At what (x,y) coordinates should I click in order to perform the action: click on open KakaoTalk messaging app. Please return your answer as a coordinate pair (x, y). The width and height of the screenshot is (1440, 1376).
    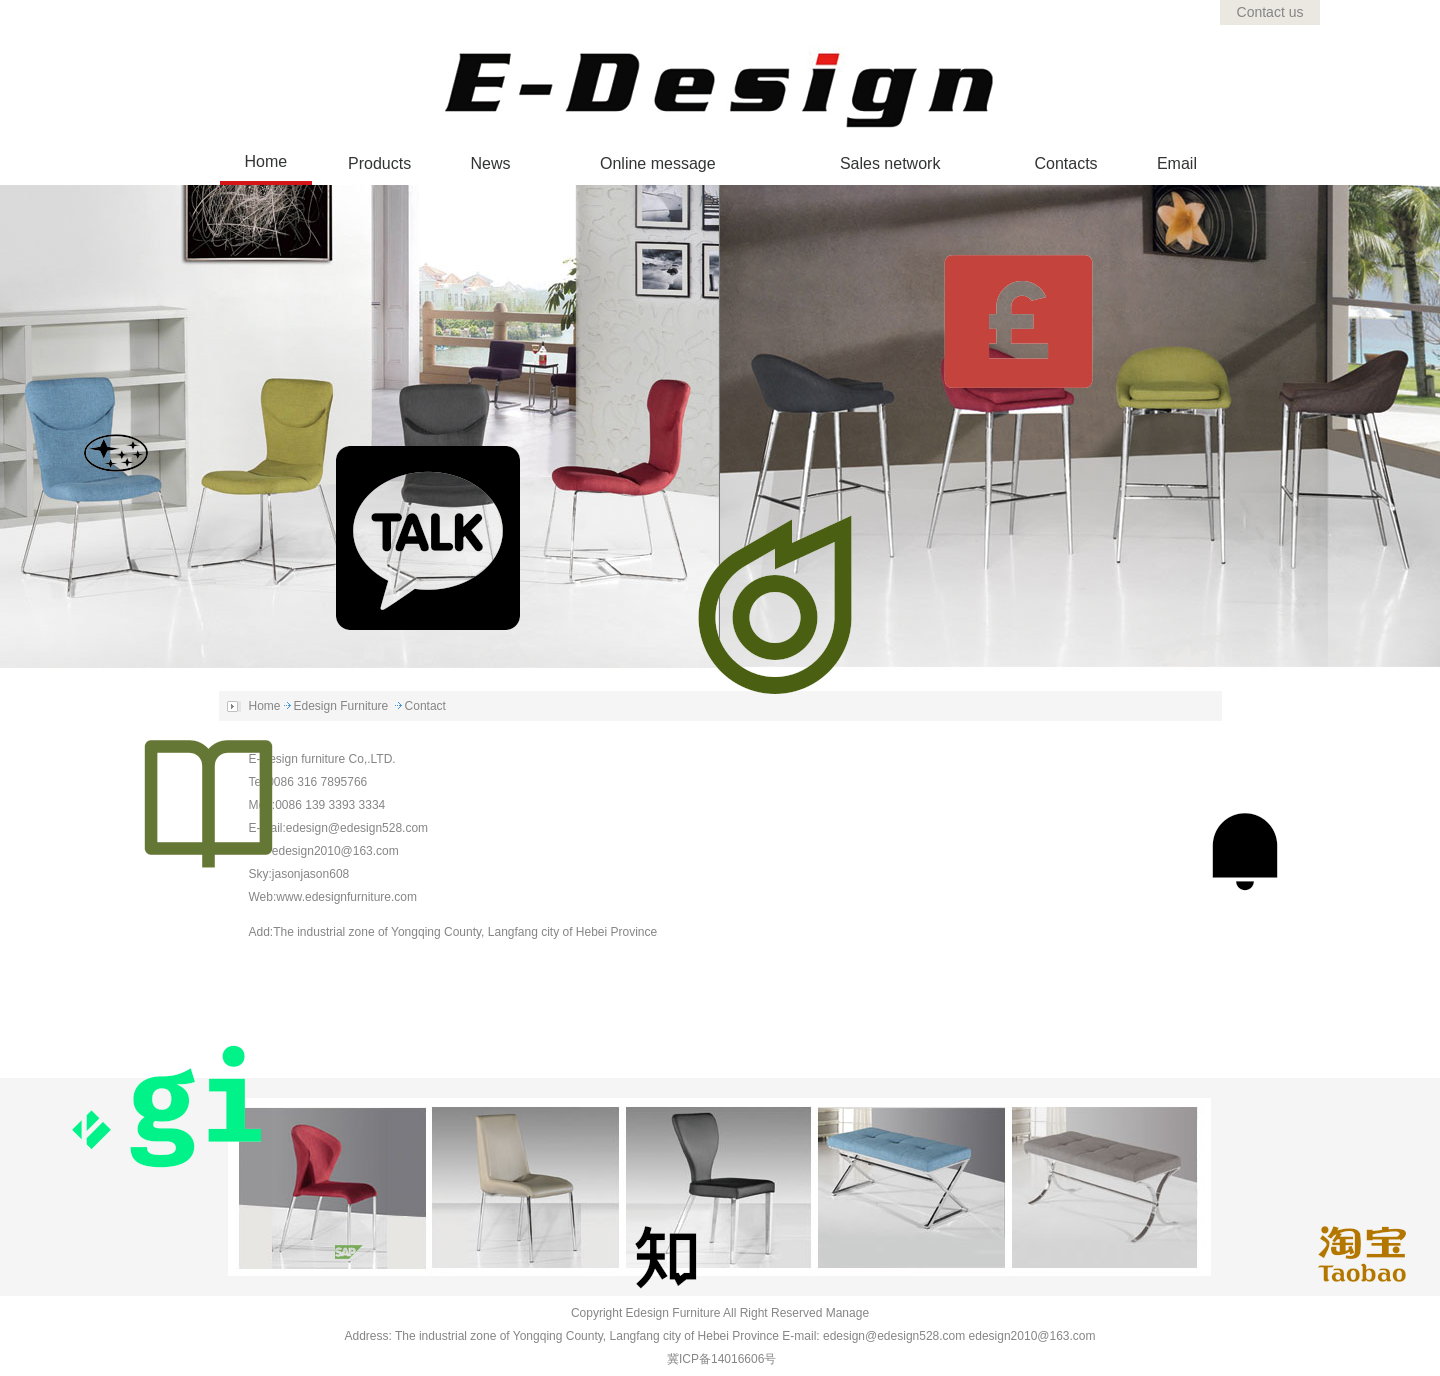
    Looking at the image, I should click on (428, 538).